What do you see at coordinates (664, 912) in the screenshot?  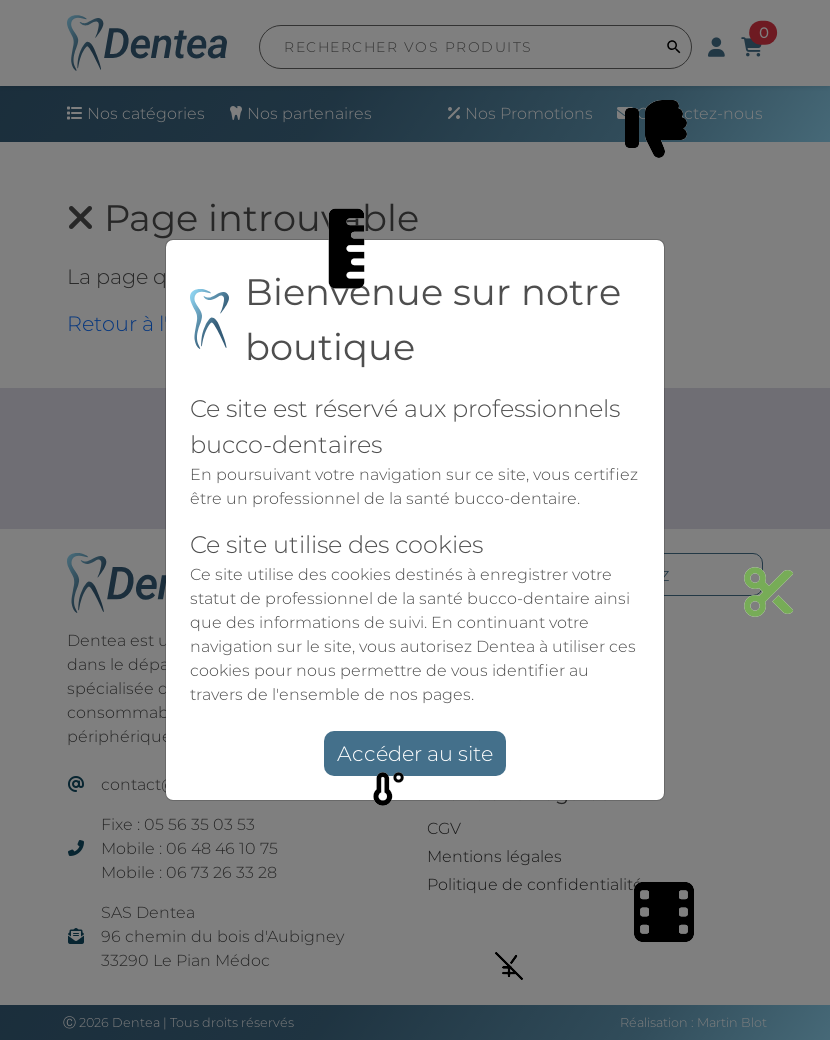 I see `view video or movie content` at bounding box center [664, 912].